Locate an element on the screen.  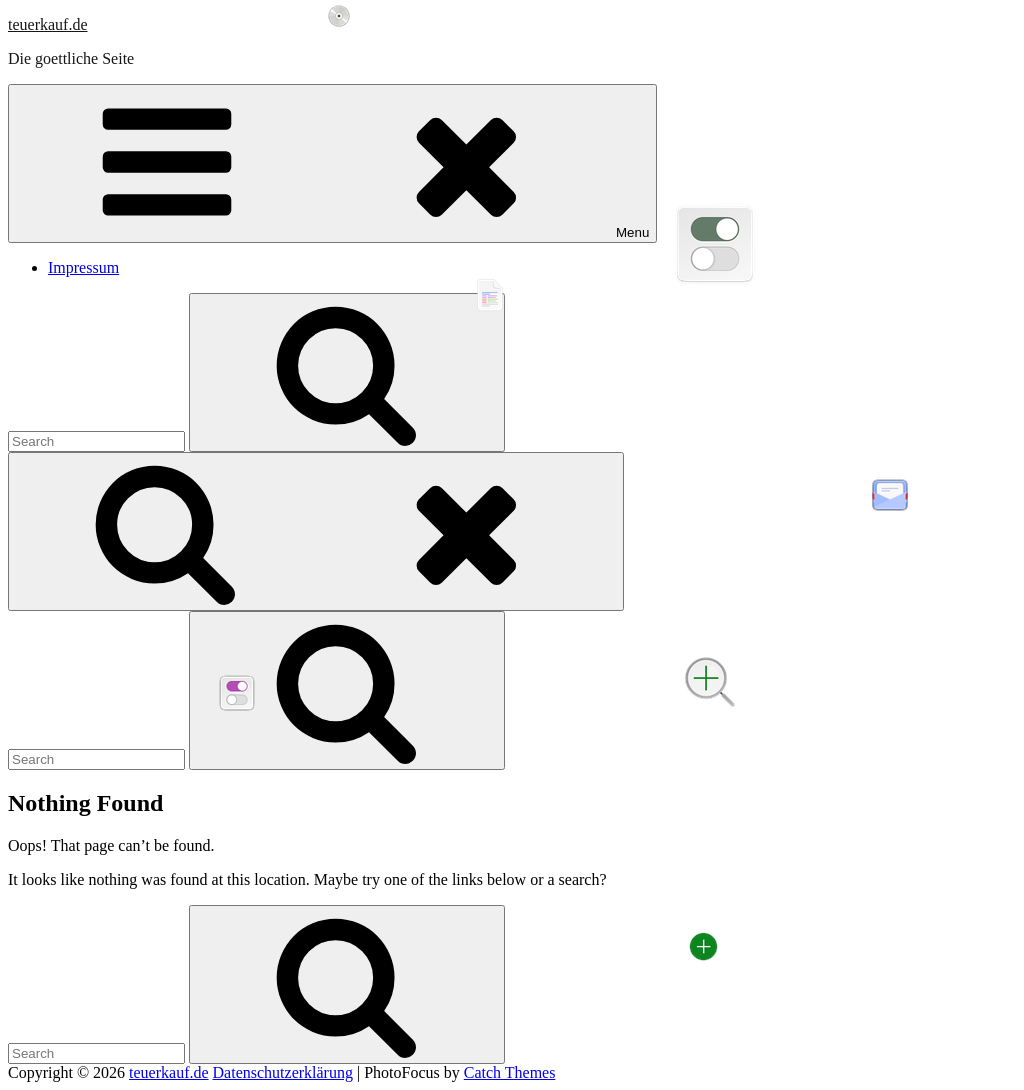
zoom in on file or document is located at coordinates (709, 681).